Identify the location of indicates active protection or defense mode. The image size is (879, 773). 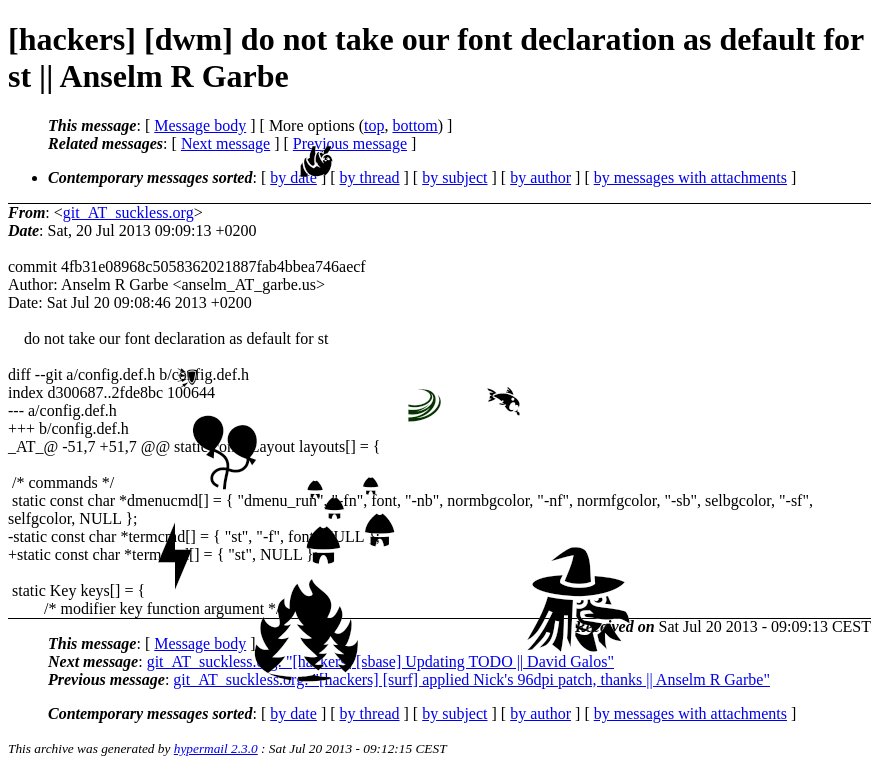
(187, 377).